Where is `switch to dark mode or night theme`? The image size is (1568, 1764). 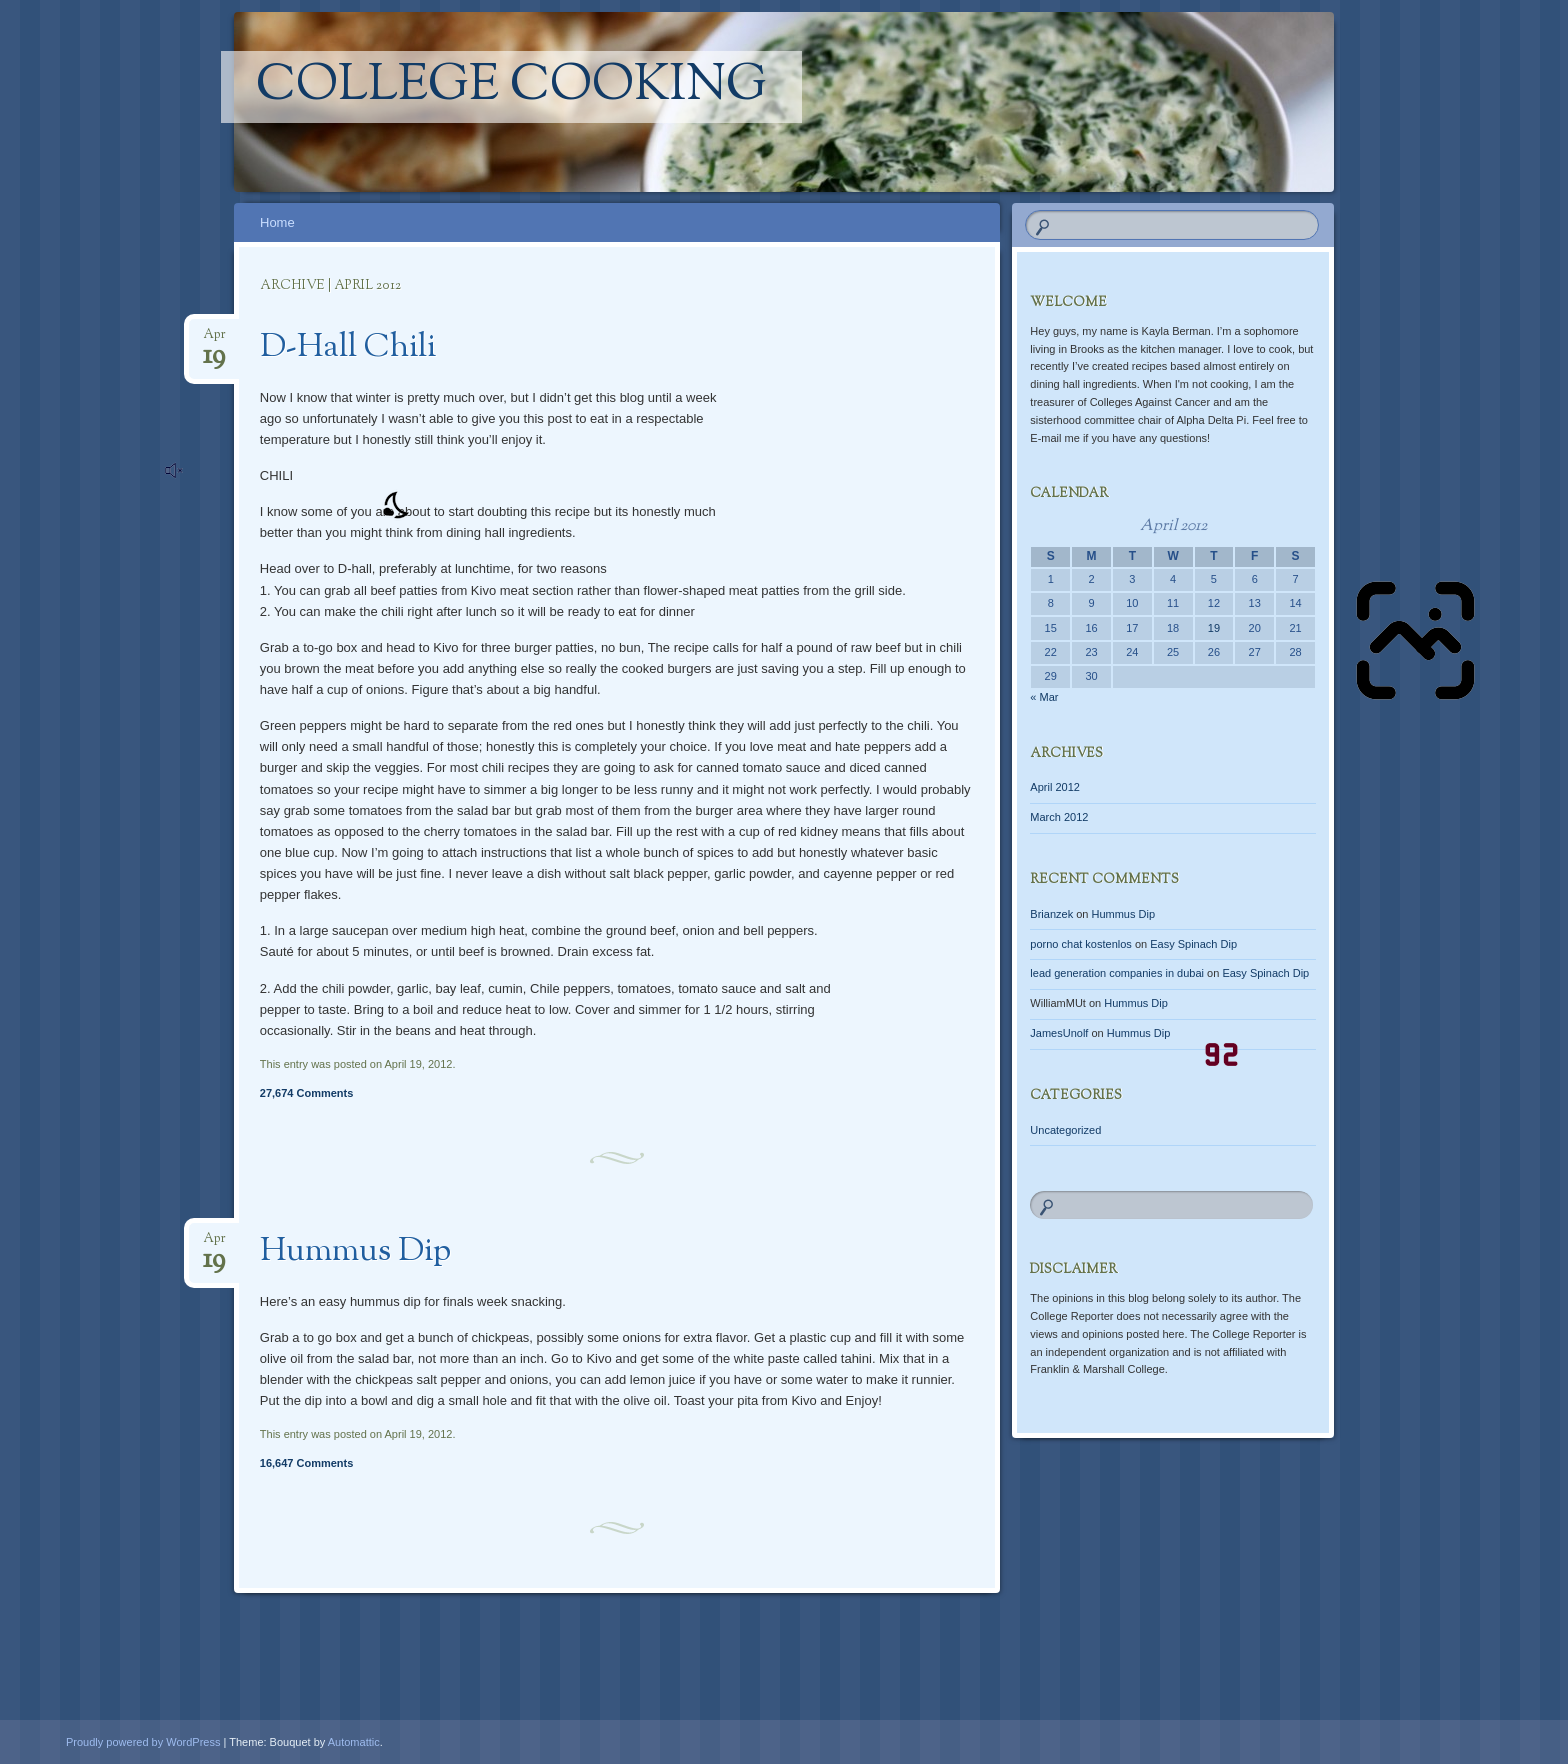 switch to dark mode or night theme is located at coordinates (398, 505).